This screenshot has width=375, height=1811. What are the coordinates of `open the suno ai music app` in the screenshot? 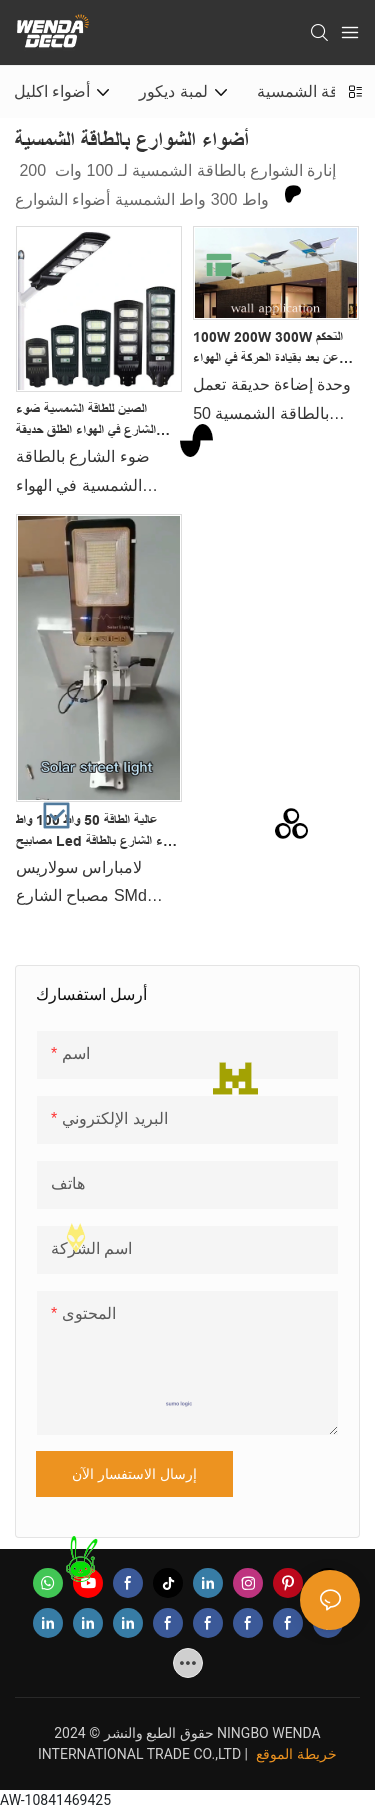 It's located at (196, 440).